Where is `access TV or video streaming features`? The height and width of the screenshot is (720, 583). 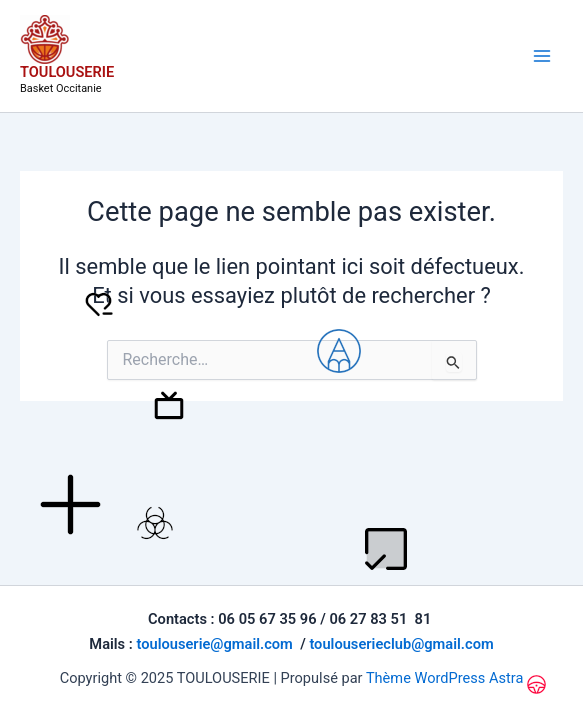 access TV or video streaming features is located at coordinates (169, 407).